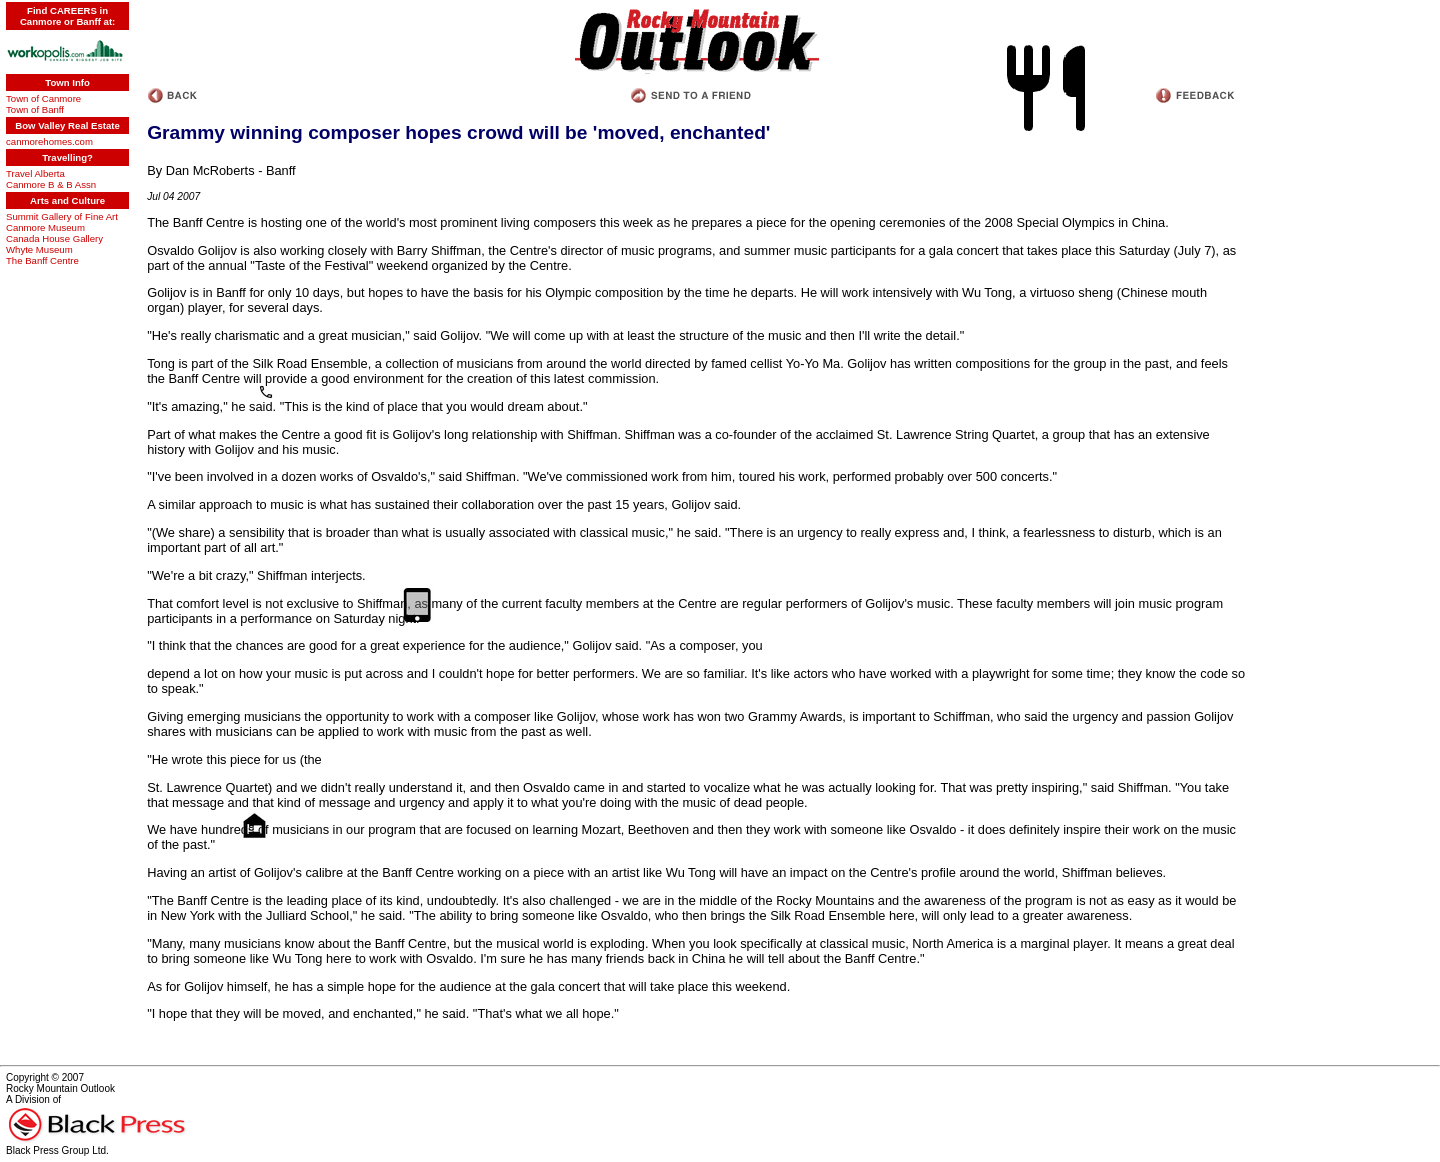 The height and width of the screenshot is (1162, 1440). Describe the element at coordinates (266, 392) in the screenshot. I see `make a phone call` at that location.